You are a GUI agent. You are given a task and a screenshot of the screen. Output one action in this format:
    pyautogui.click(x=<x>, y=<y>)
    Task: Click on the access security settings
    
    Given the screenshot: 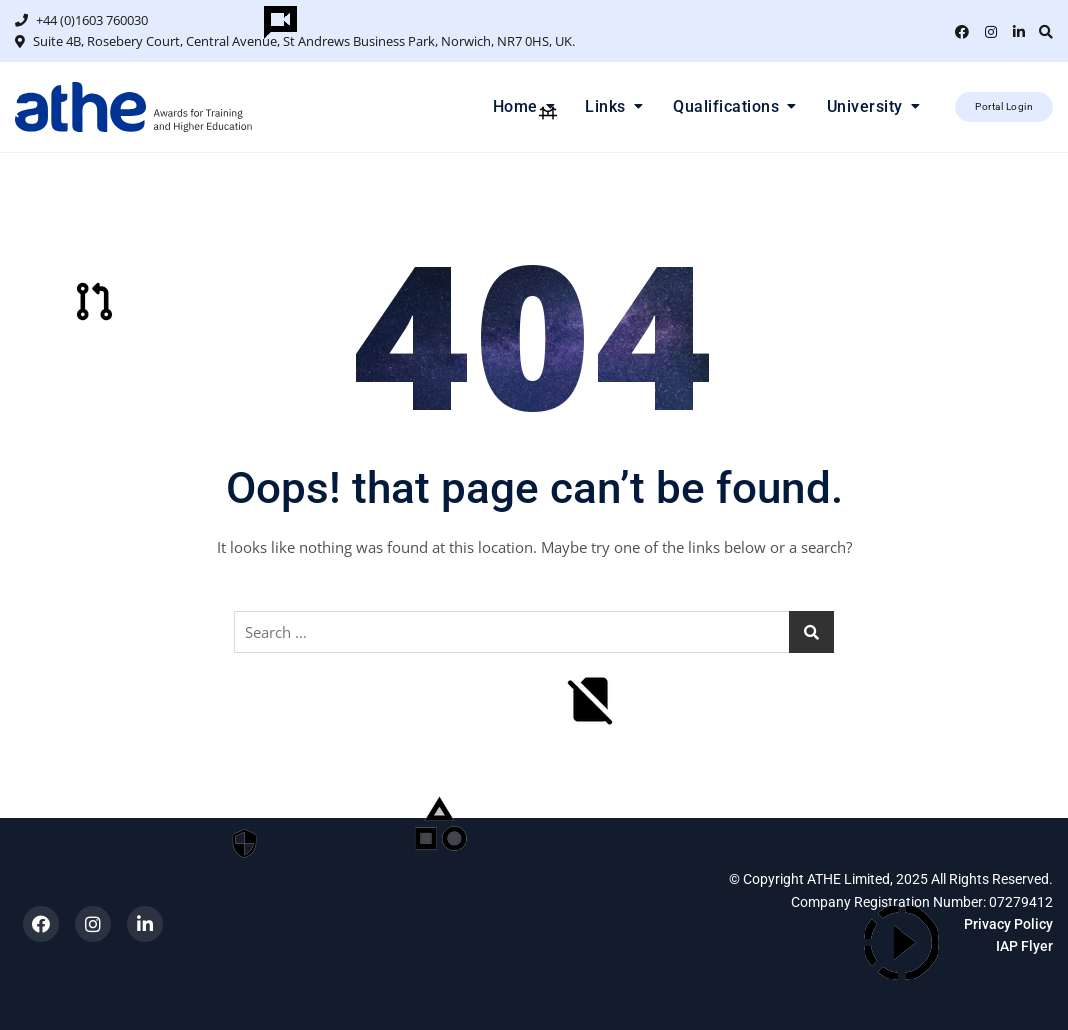 What is the action you would take?
    pyautogui.click(x=244, y=843)
    